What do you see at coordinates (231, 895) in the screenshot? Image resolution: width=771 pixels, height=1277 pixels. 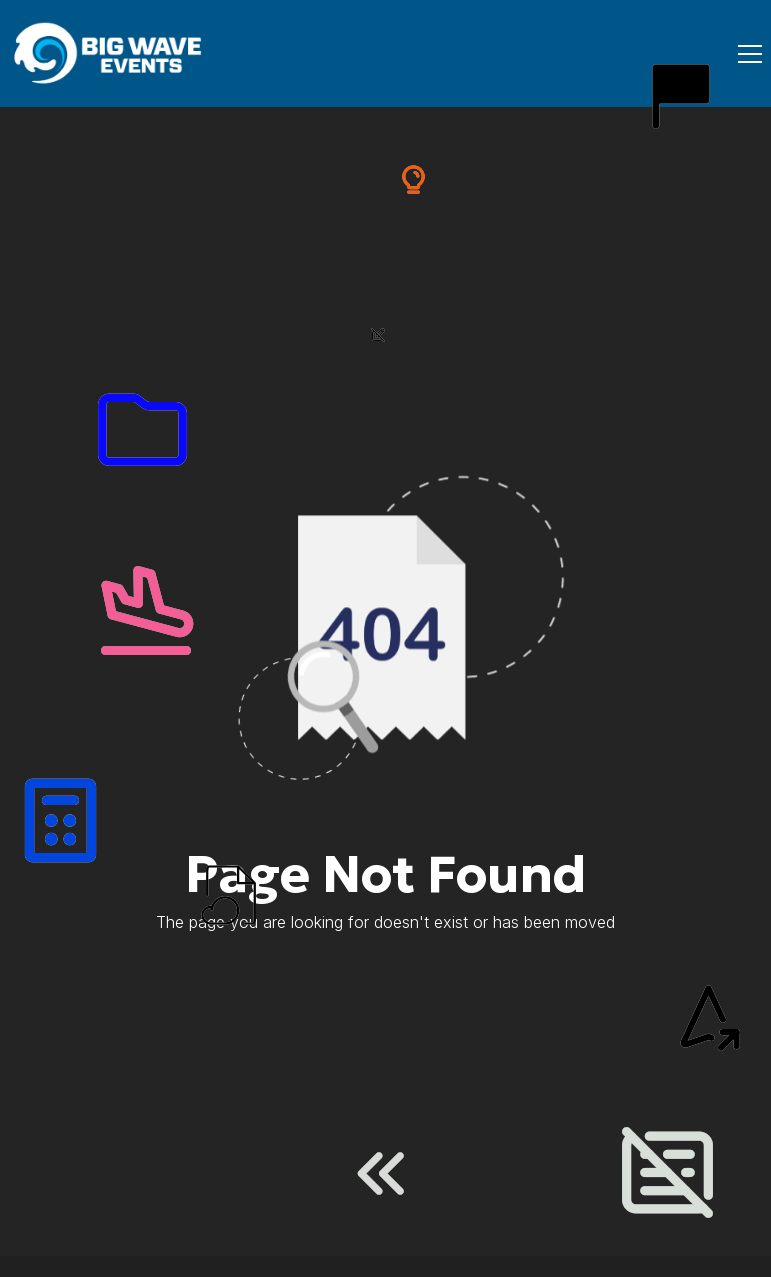 I see `access cloud-synced documents` at bounding box center [231, 895].